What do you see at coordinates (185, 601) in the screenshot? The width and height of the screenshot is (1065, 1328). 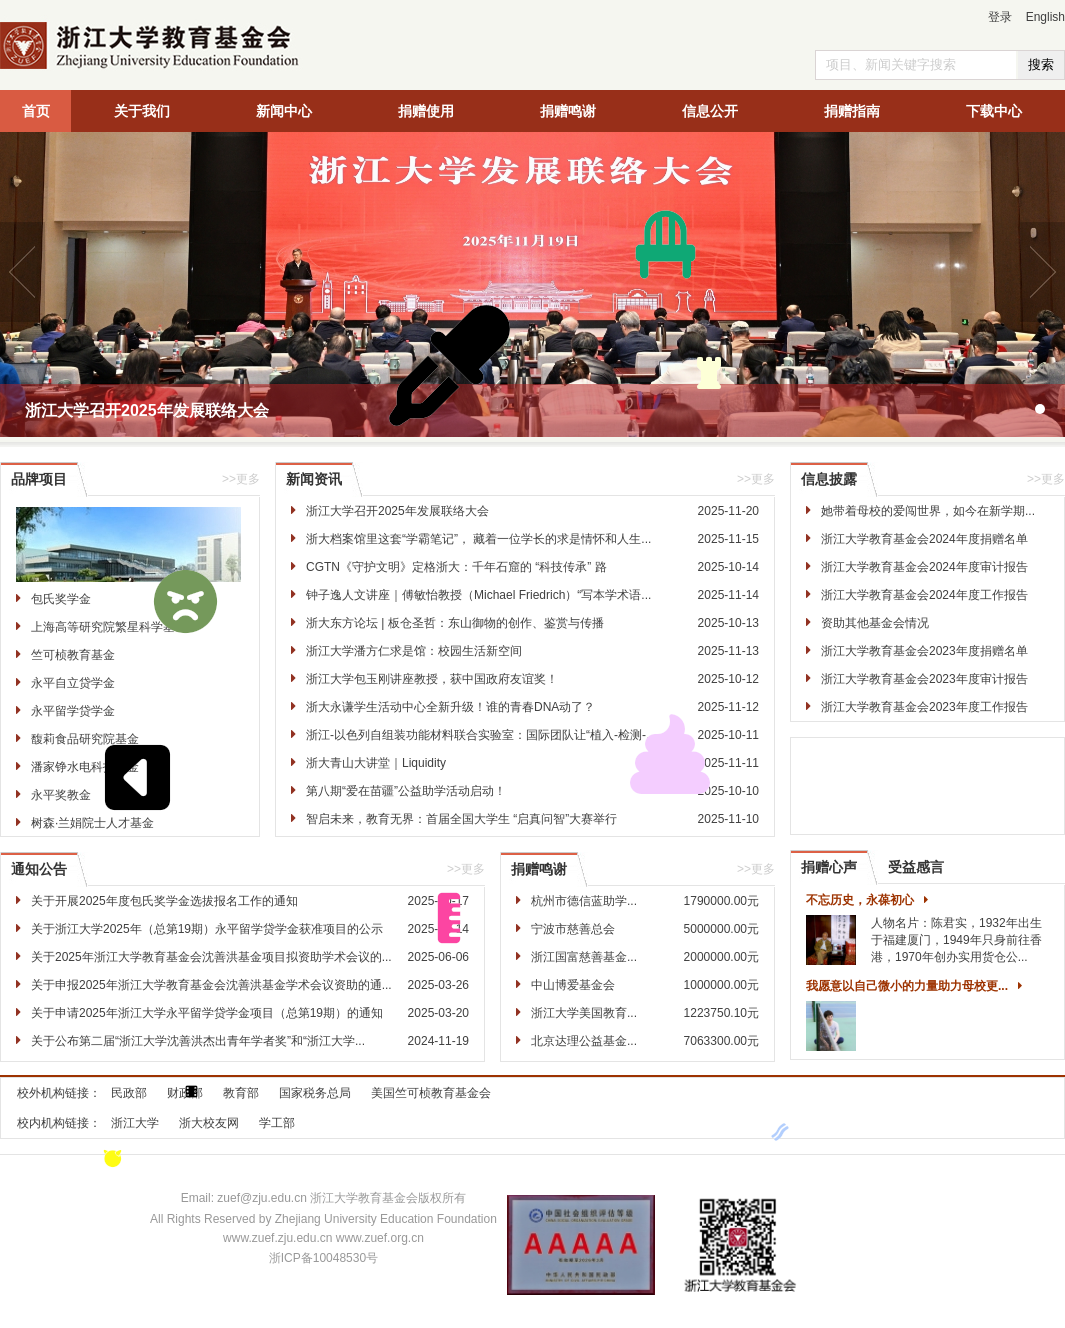 I see `react to a message with anger` at bounding box center [185, 601].